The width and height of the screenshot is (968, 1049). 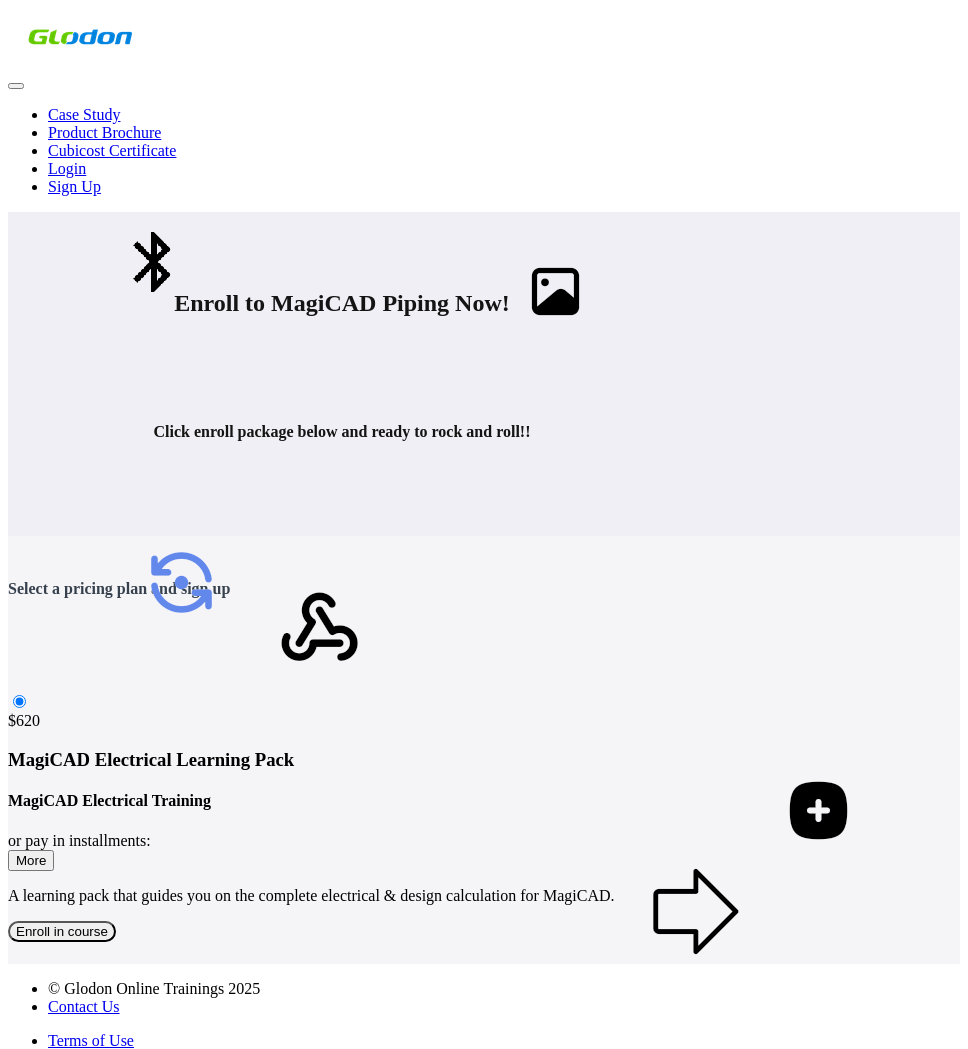 What do you see at coordinates (181, 582) in the screenshot?
I see `refresh or sync data` at bounding box center [181, 582].